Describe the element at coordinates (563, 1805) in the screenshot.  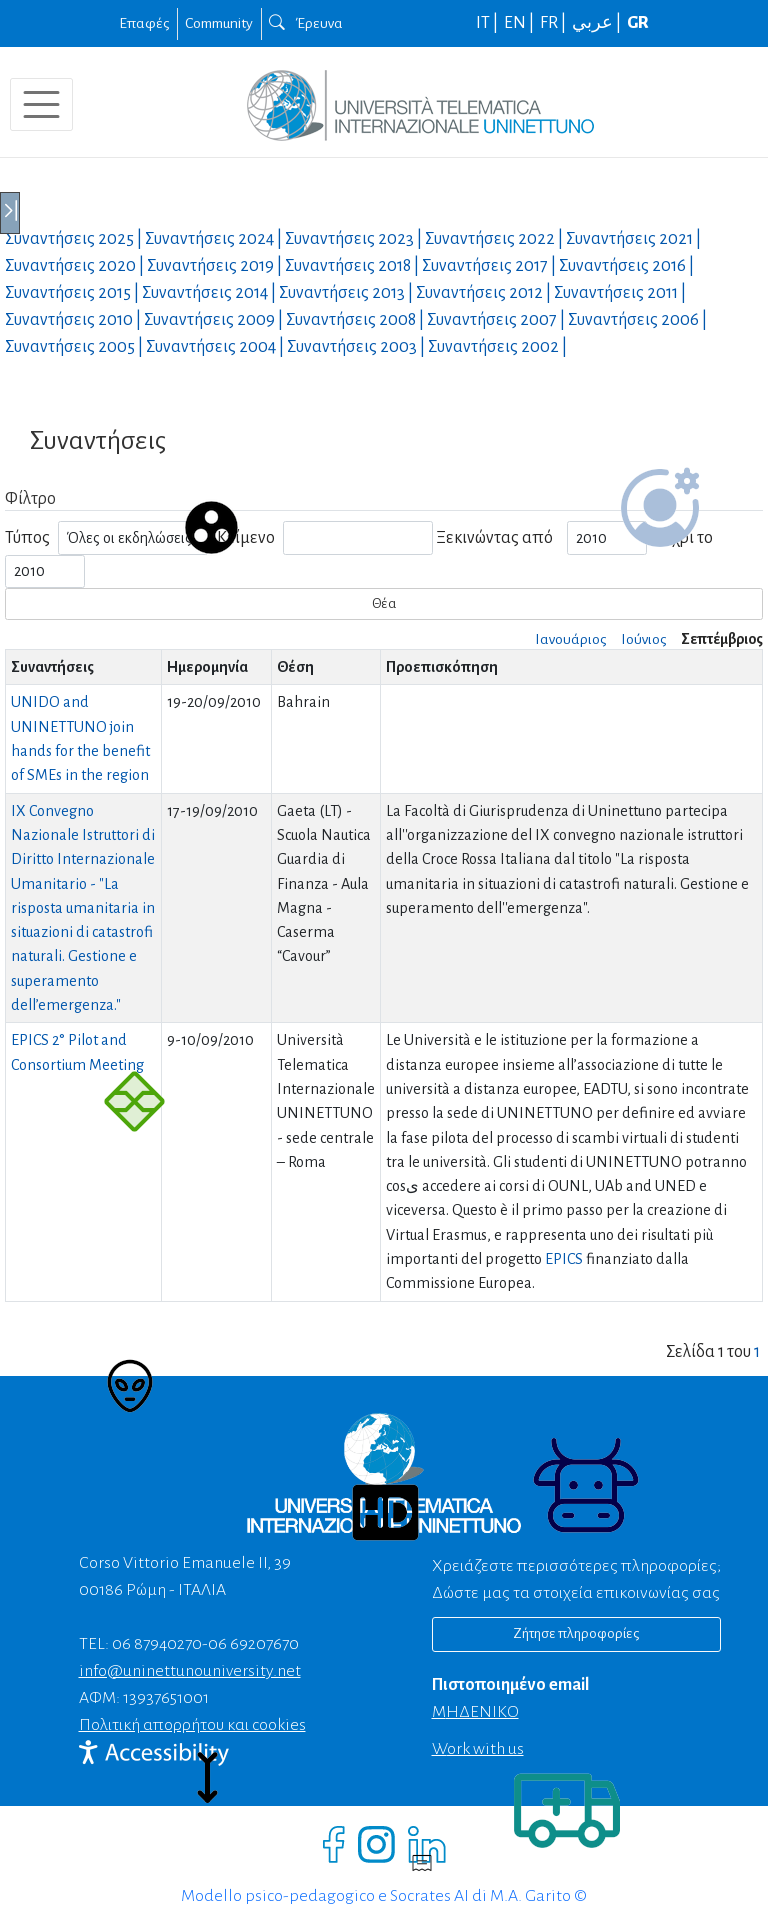
I see `access emergency medical services` at that location.